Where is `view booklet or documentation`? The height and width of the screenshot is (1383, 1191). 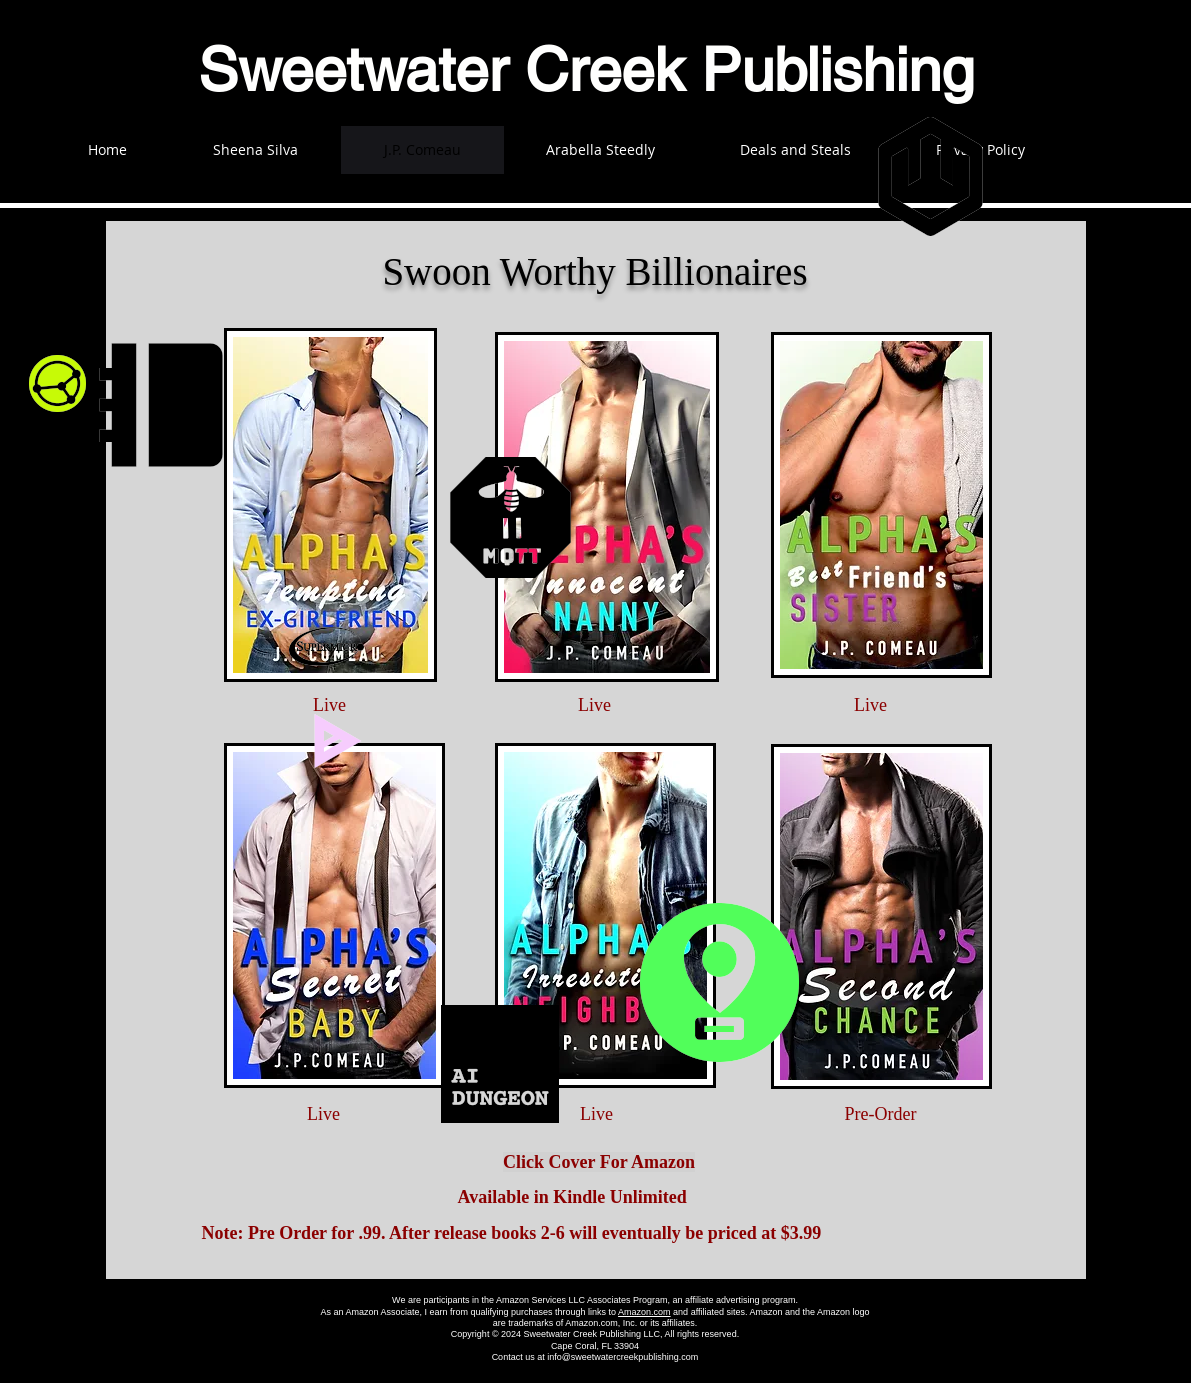 view booklet or documentation is located at coordinates (161, 405).